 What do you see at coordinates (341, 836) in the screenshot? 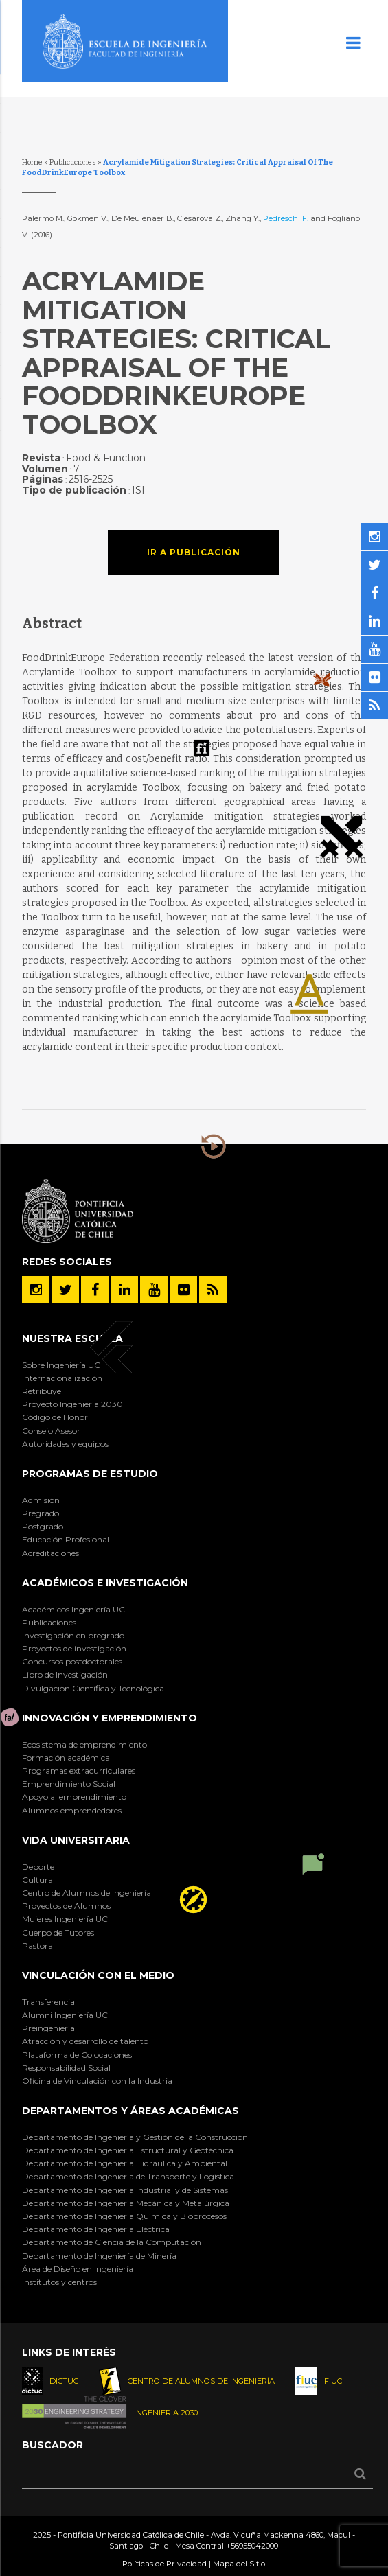
I see `access game or battle features` at bounding box center [341, 836].